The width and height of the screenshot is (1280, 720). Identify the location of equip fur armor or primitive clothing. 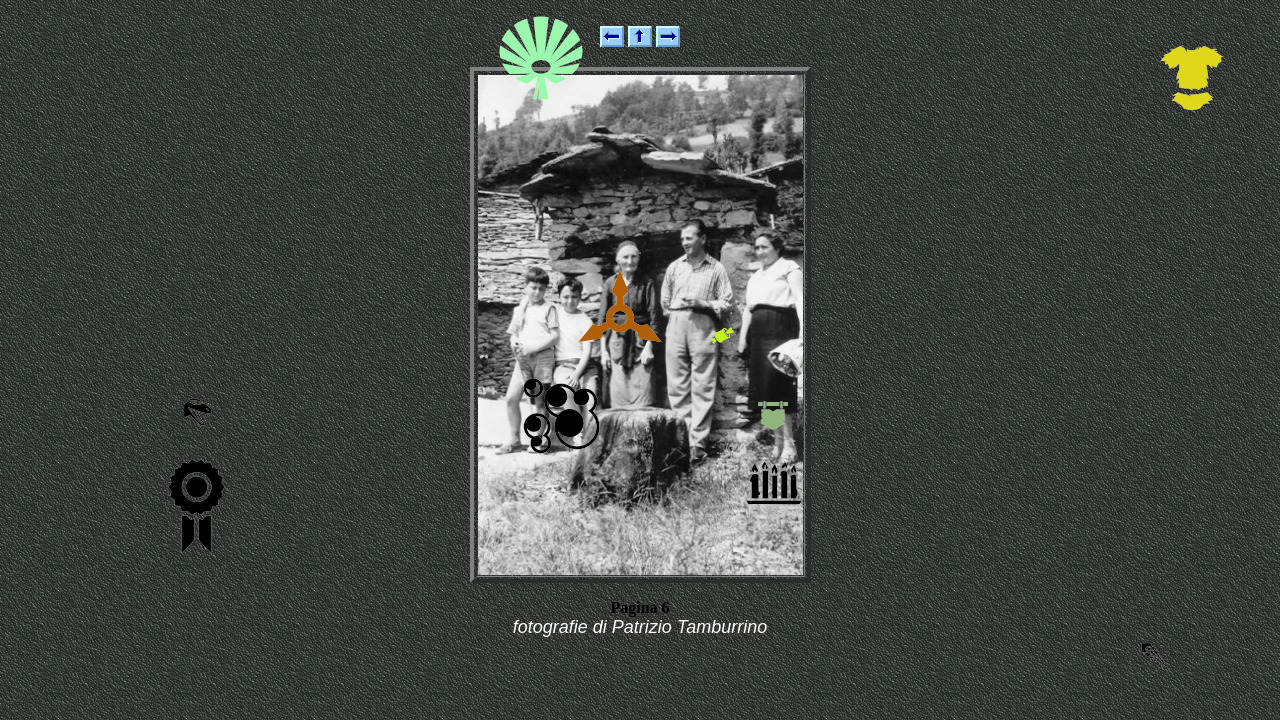
(1192, 78).